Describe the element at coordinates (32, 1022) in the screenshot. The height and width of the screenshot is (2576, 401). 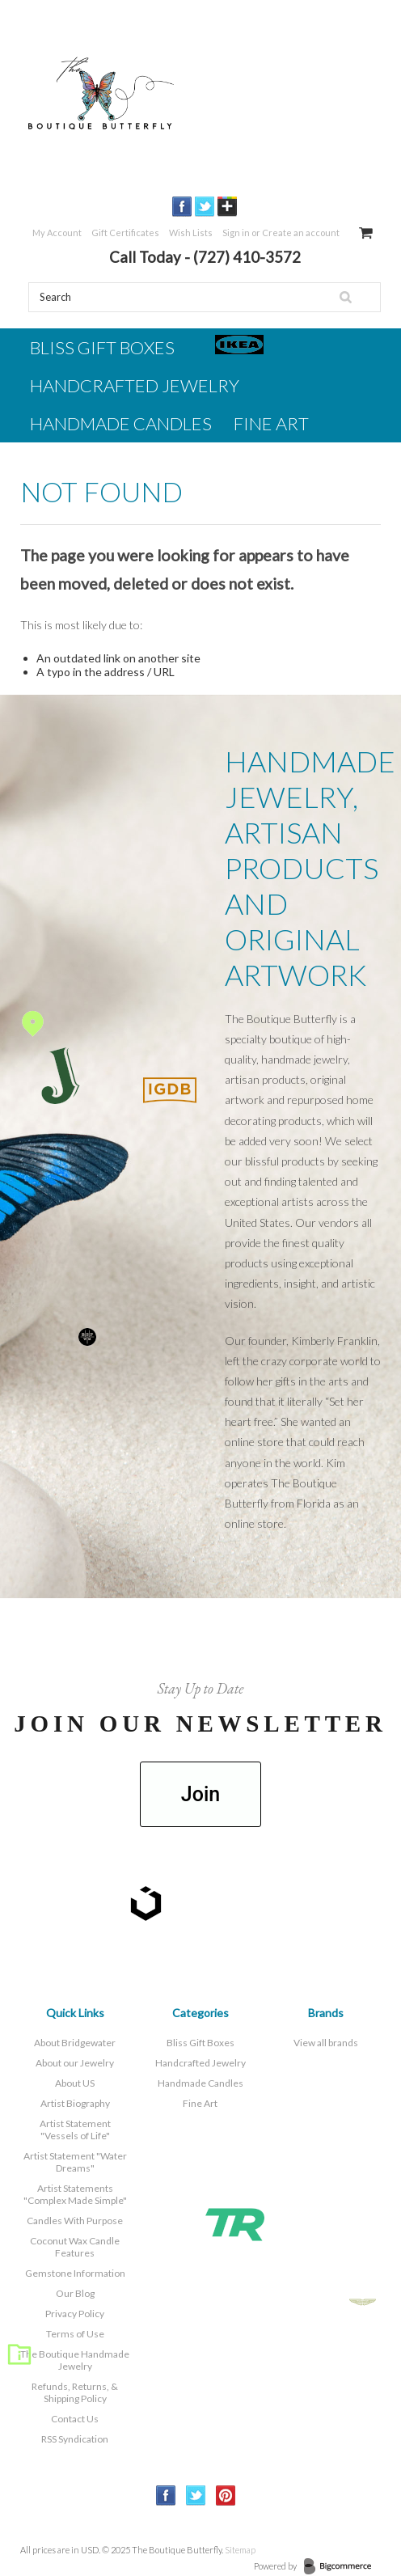
I see `view location on map` at that location.